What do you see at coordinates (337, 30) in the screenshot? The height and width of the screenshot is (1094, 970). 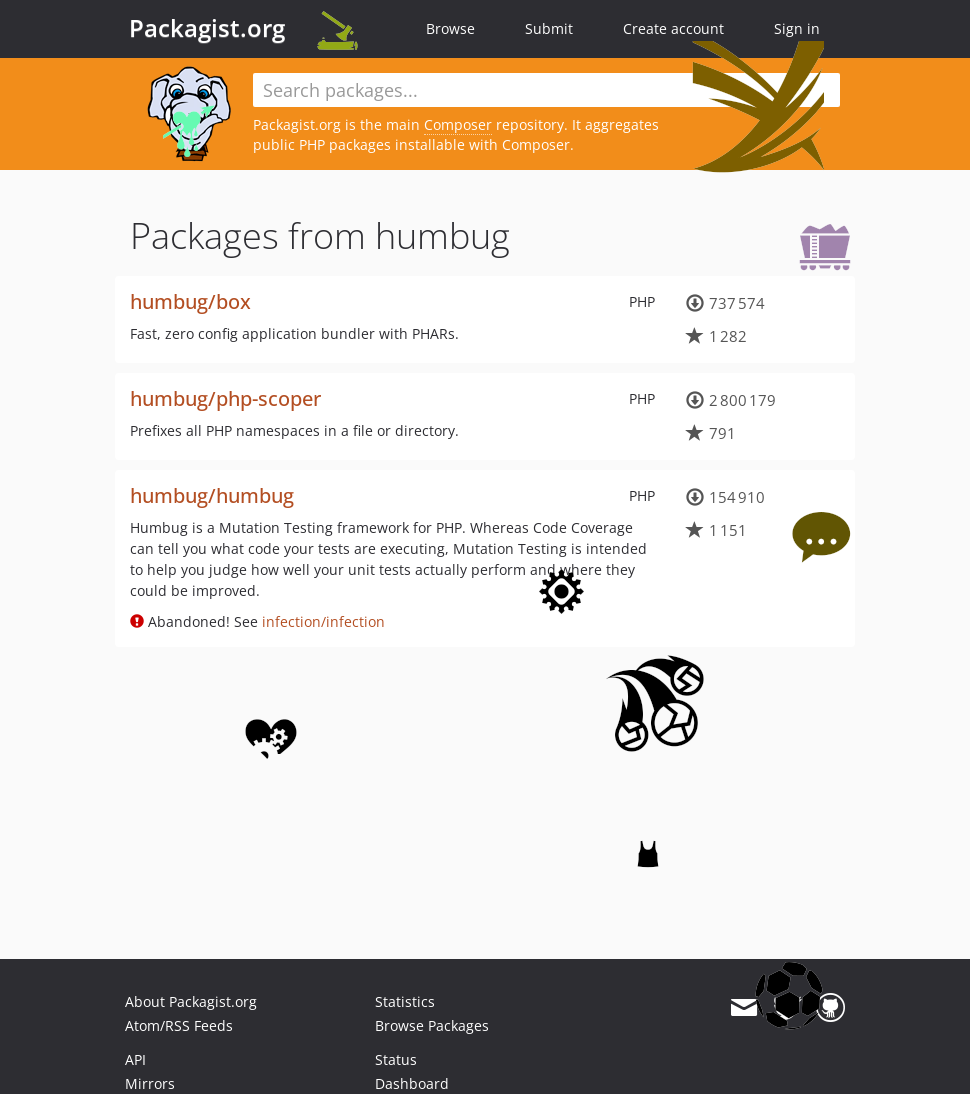 I see `woodcutting or logging activity in a game` at bounding box center [337, 30].